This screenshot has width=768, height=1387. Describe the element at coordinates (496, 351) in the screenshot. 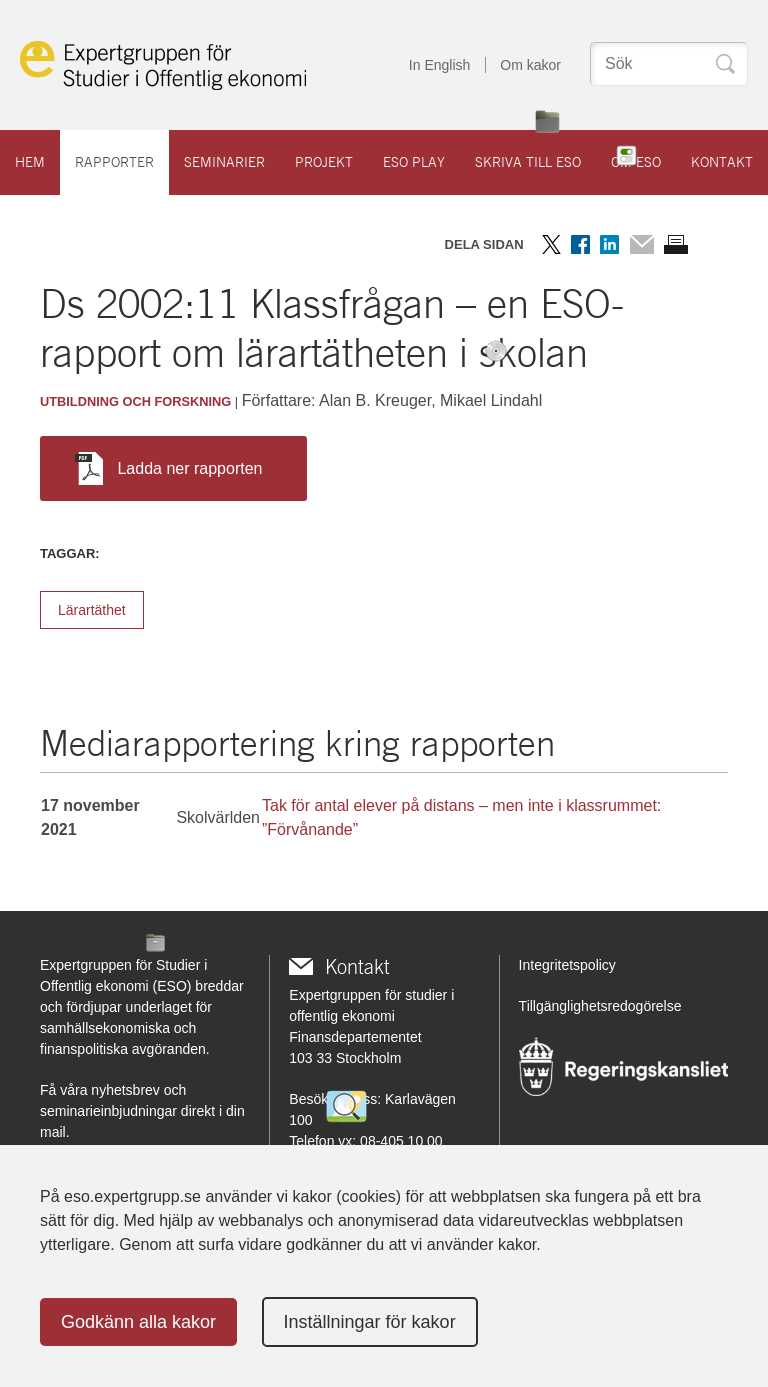

I see `unmount or eject a DVD disc` at that location.